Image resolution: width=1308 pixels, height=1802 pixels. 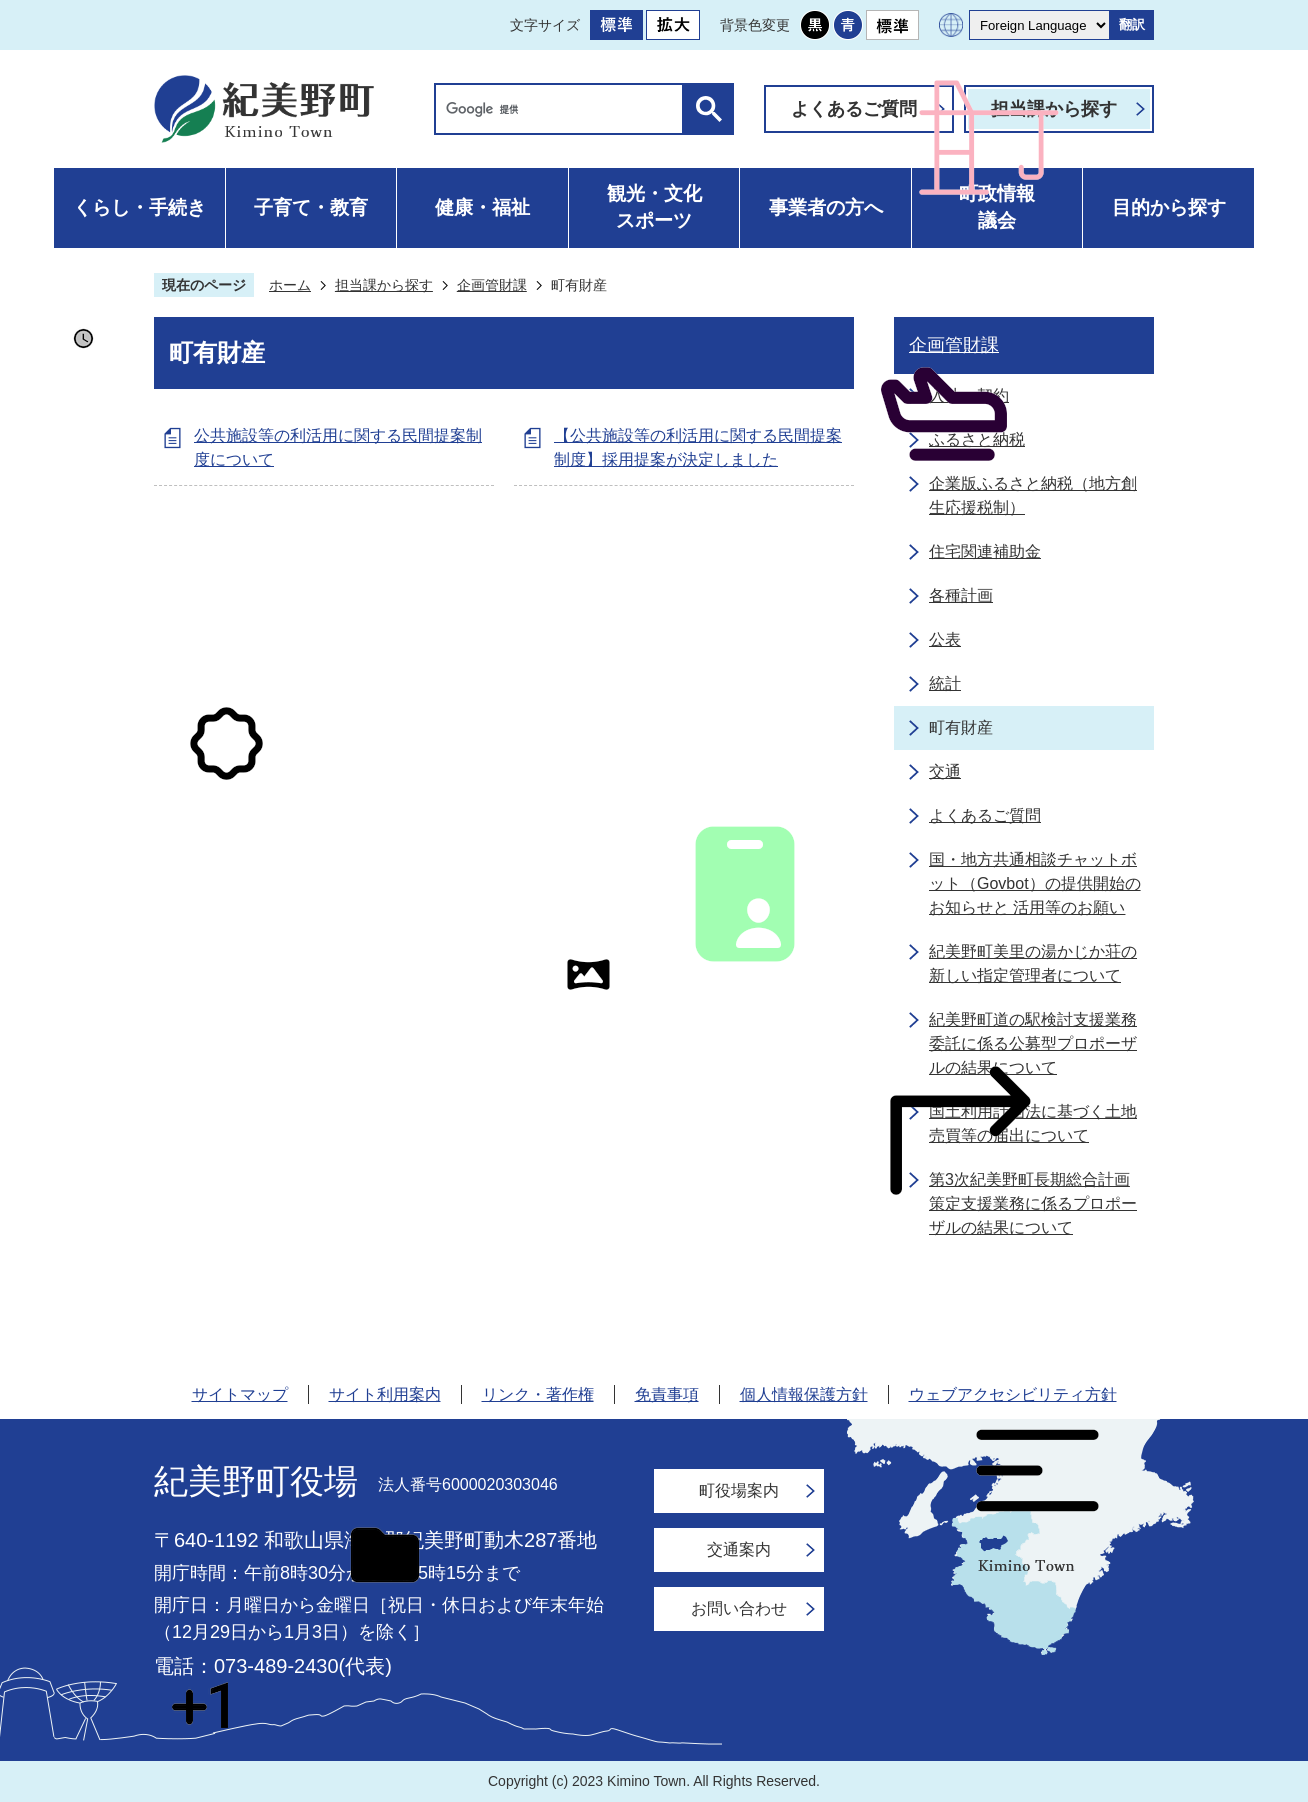 I want to click on redirect or forward content, so click(x=960, y=1130).